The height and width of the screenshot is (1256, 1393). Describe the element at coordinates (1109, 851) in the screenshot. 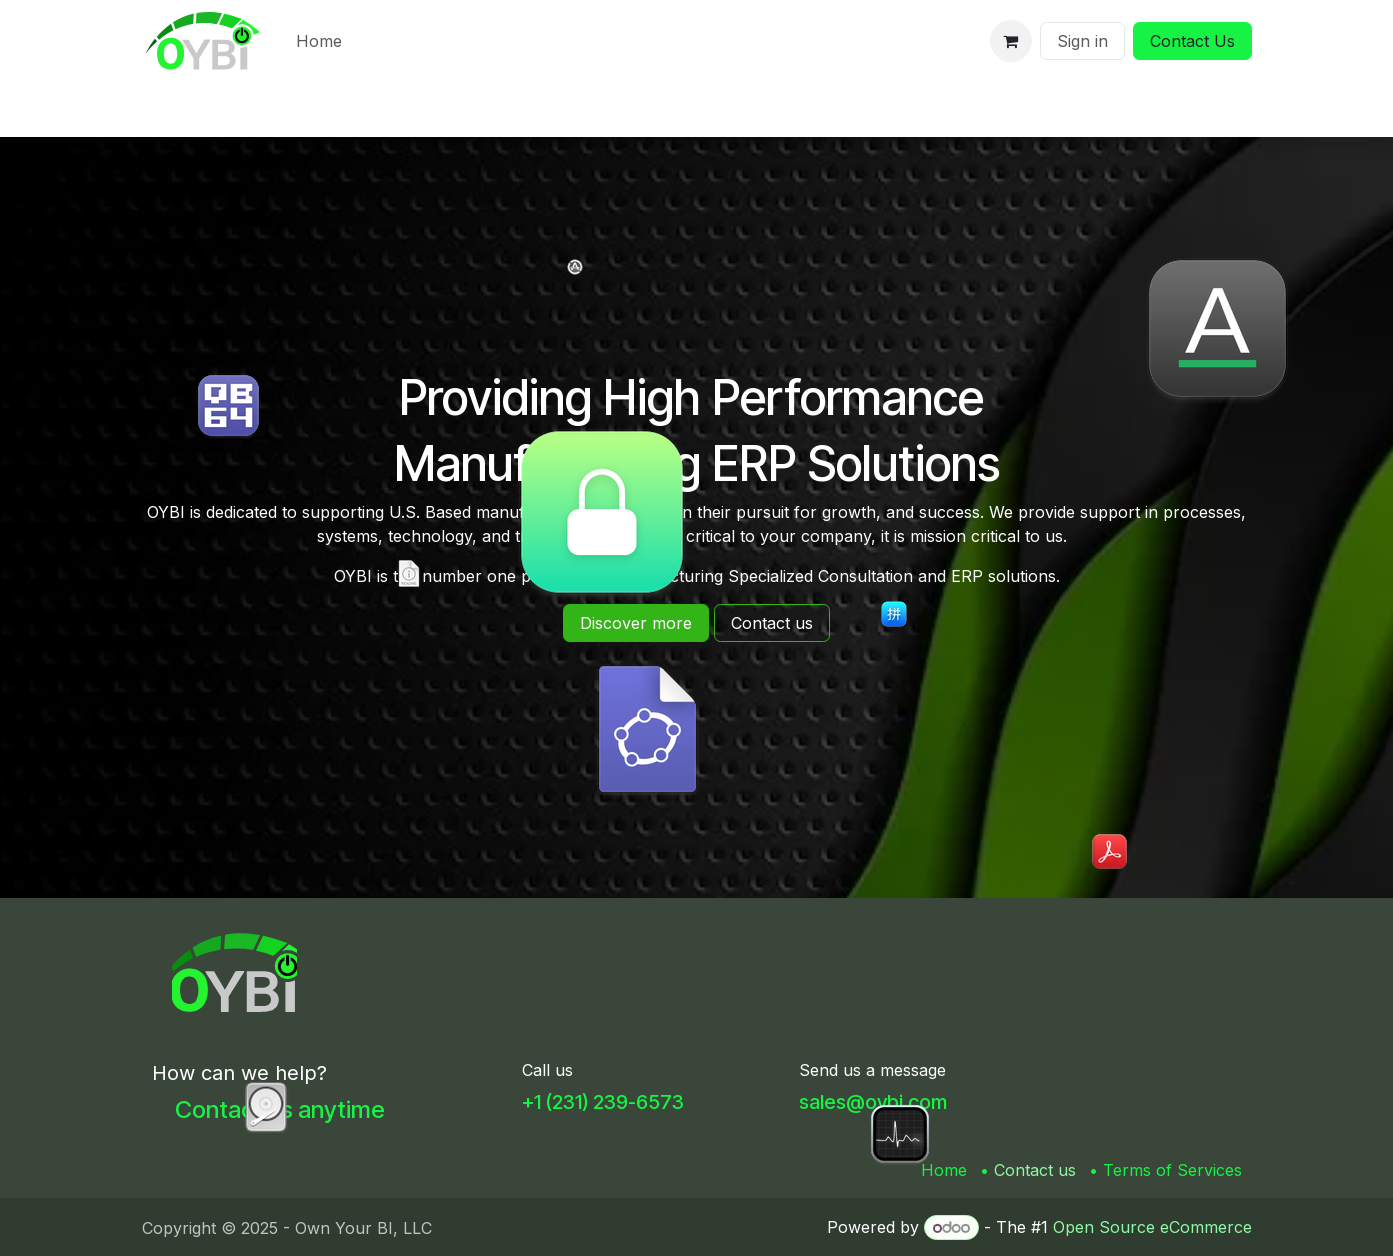

I see `open adobe acrobat reader` at that location.